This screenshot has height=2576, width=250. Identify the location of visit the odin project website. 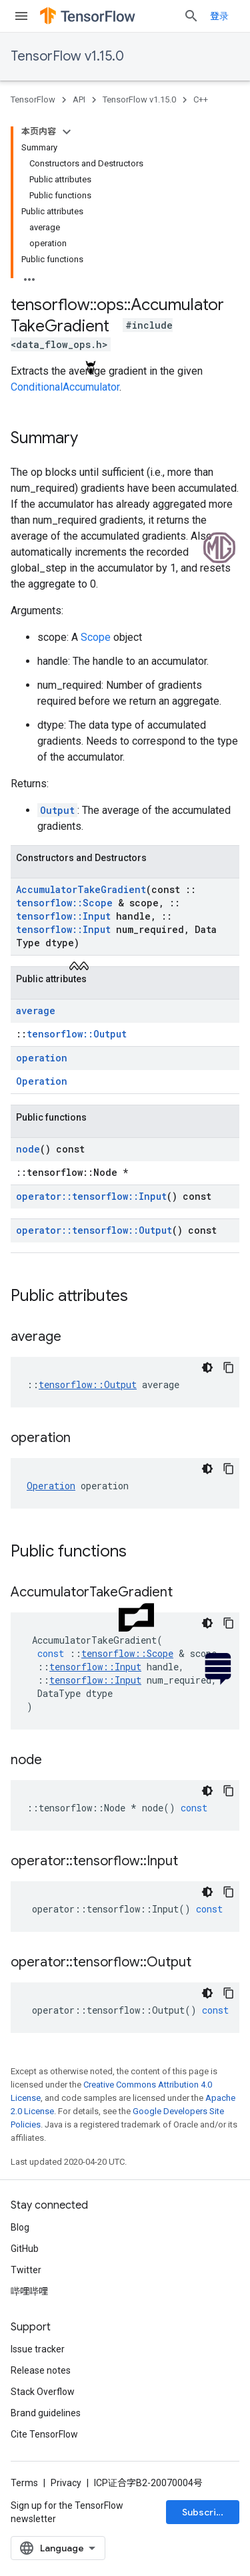
(91, 367).